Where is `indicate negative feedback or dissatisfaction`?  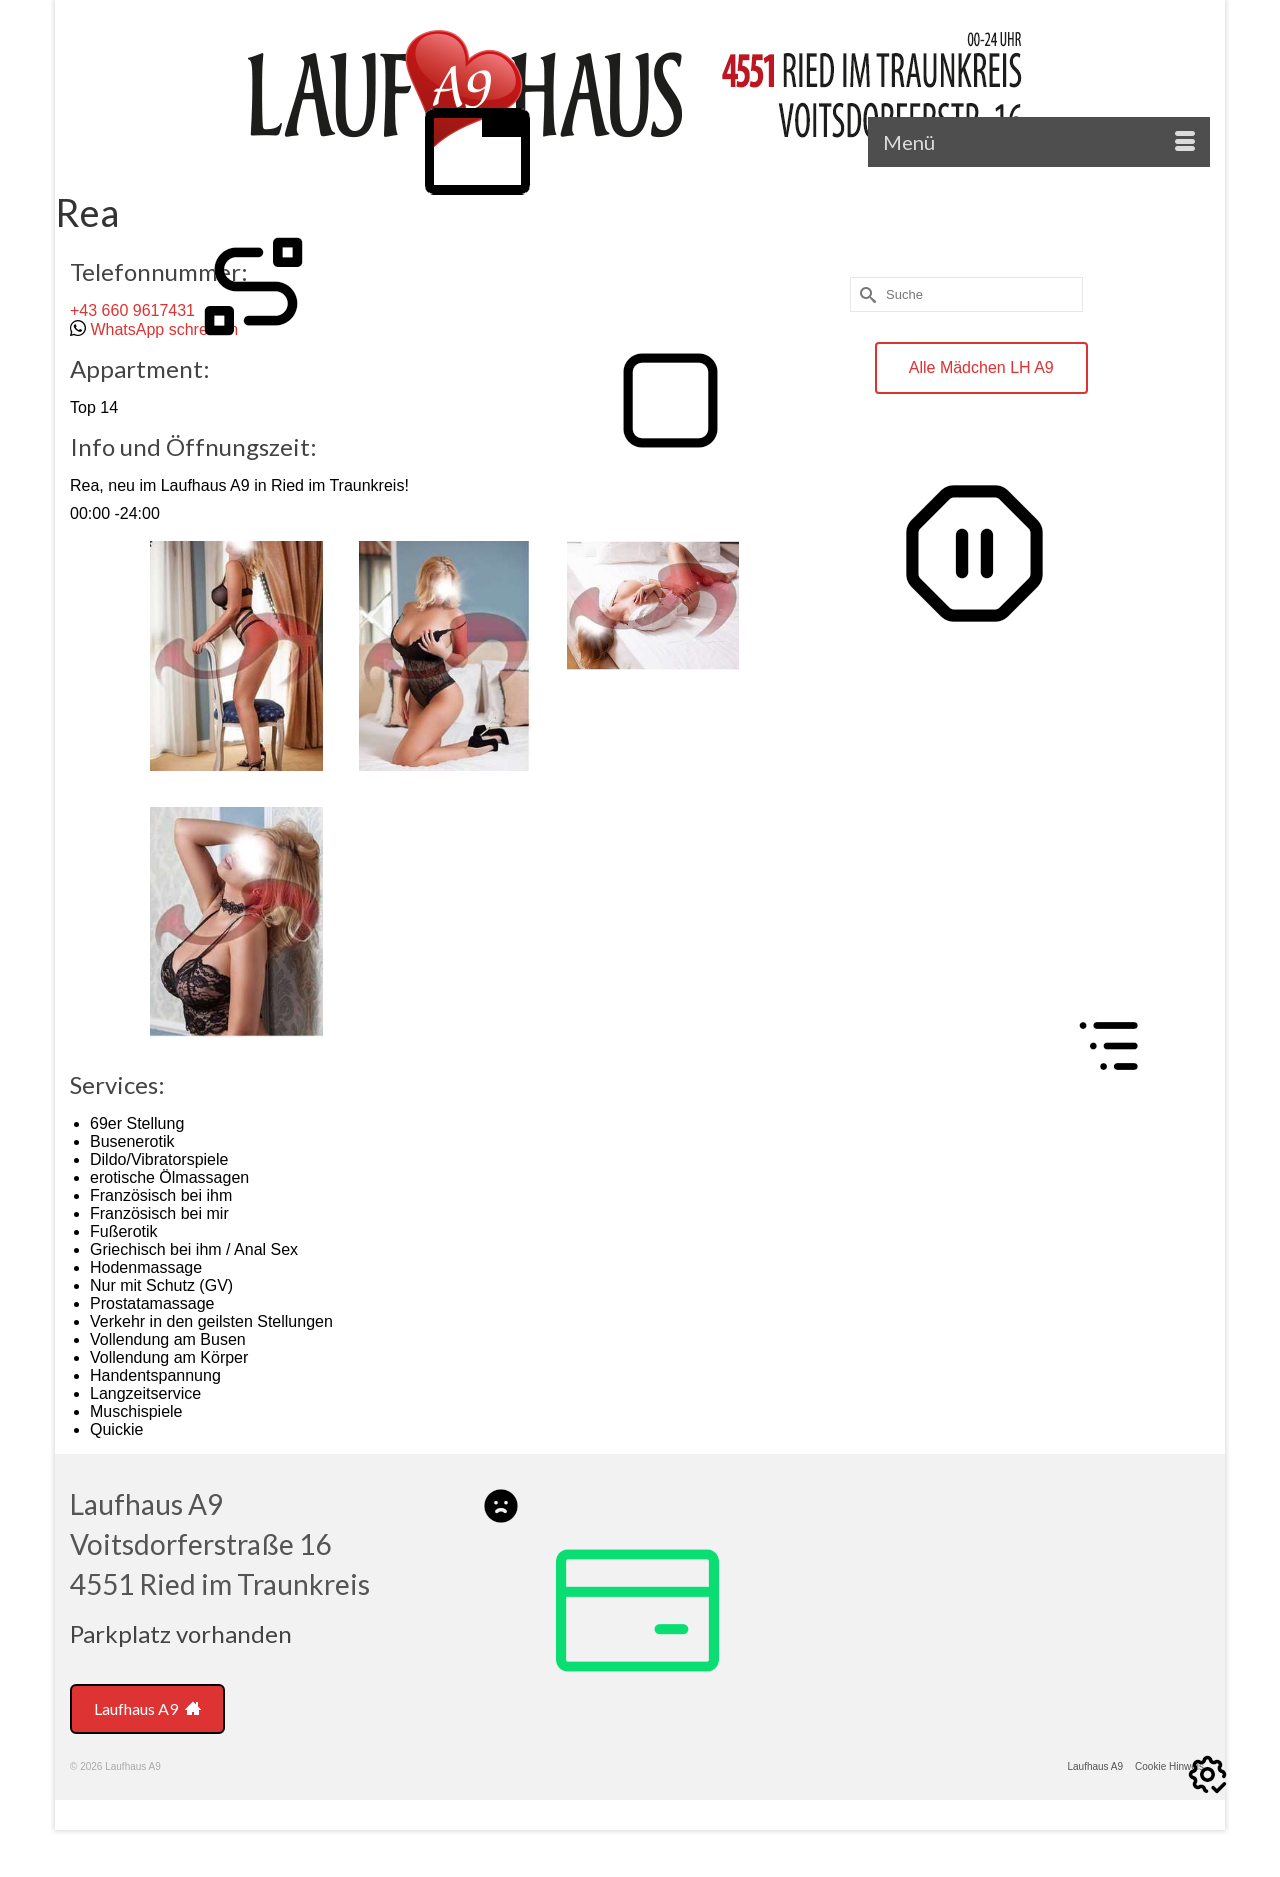
indicate negative feedback or dissatisfaction is located at coordinates (501, 1506).